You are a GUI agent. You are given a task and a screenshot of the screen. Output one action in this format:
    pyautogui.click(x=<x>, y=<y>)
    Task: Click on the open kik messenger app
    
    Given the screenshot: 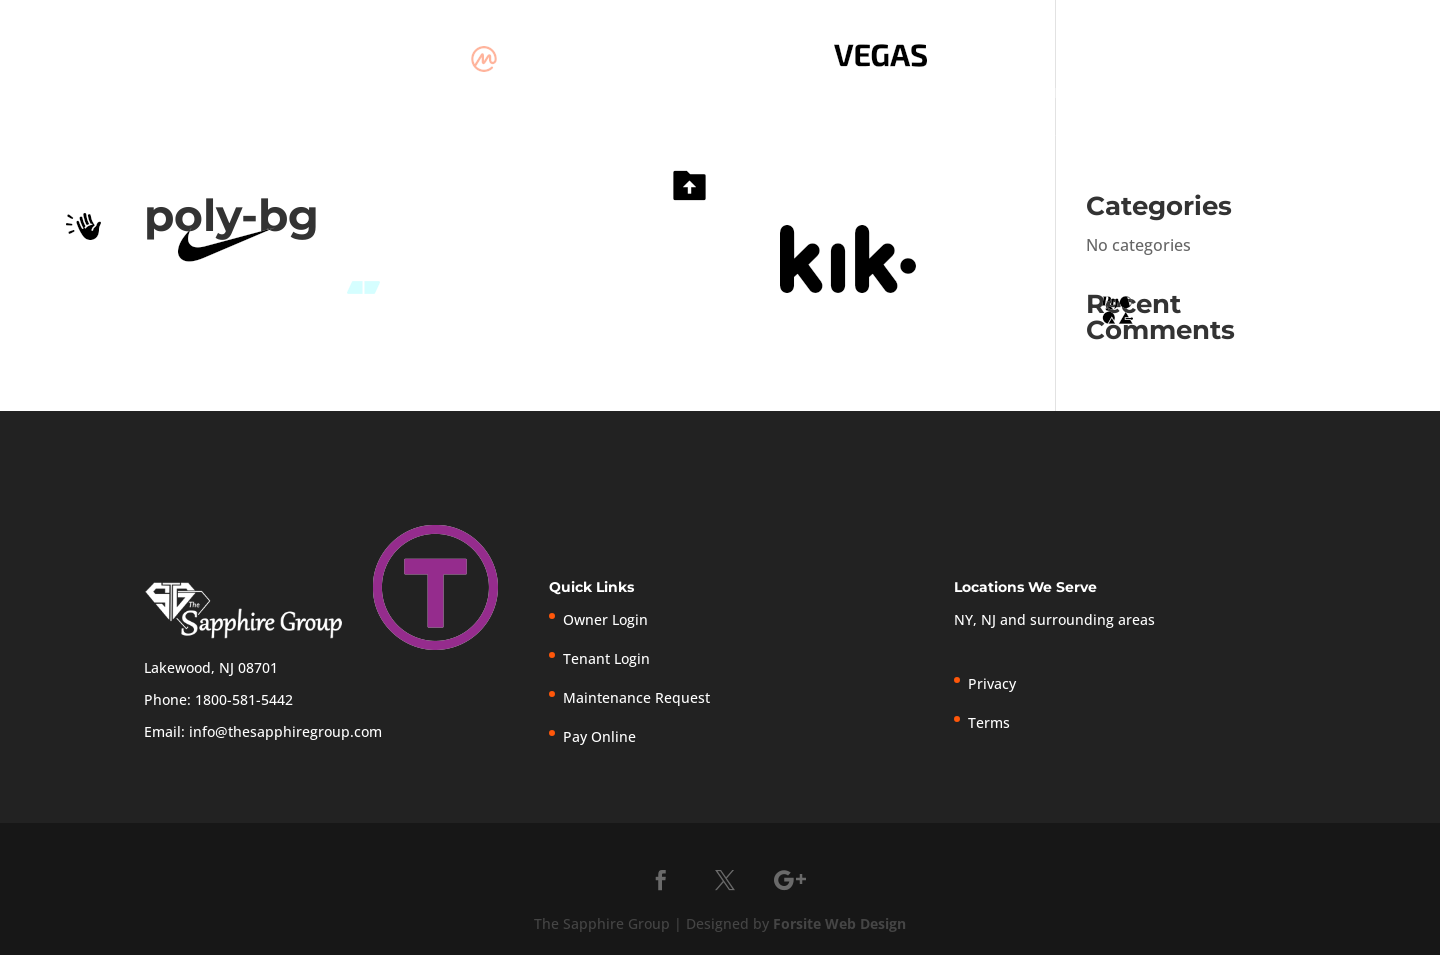 What is the action you would take?
    pyautogui.click(x=848, y=259)
    